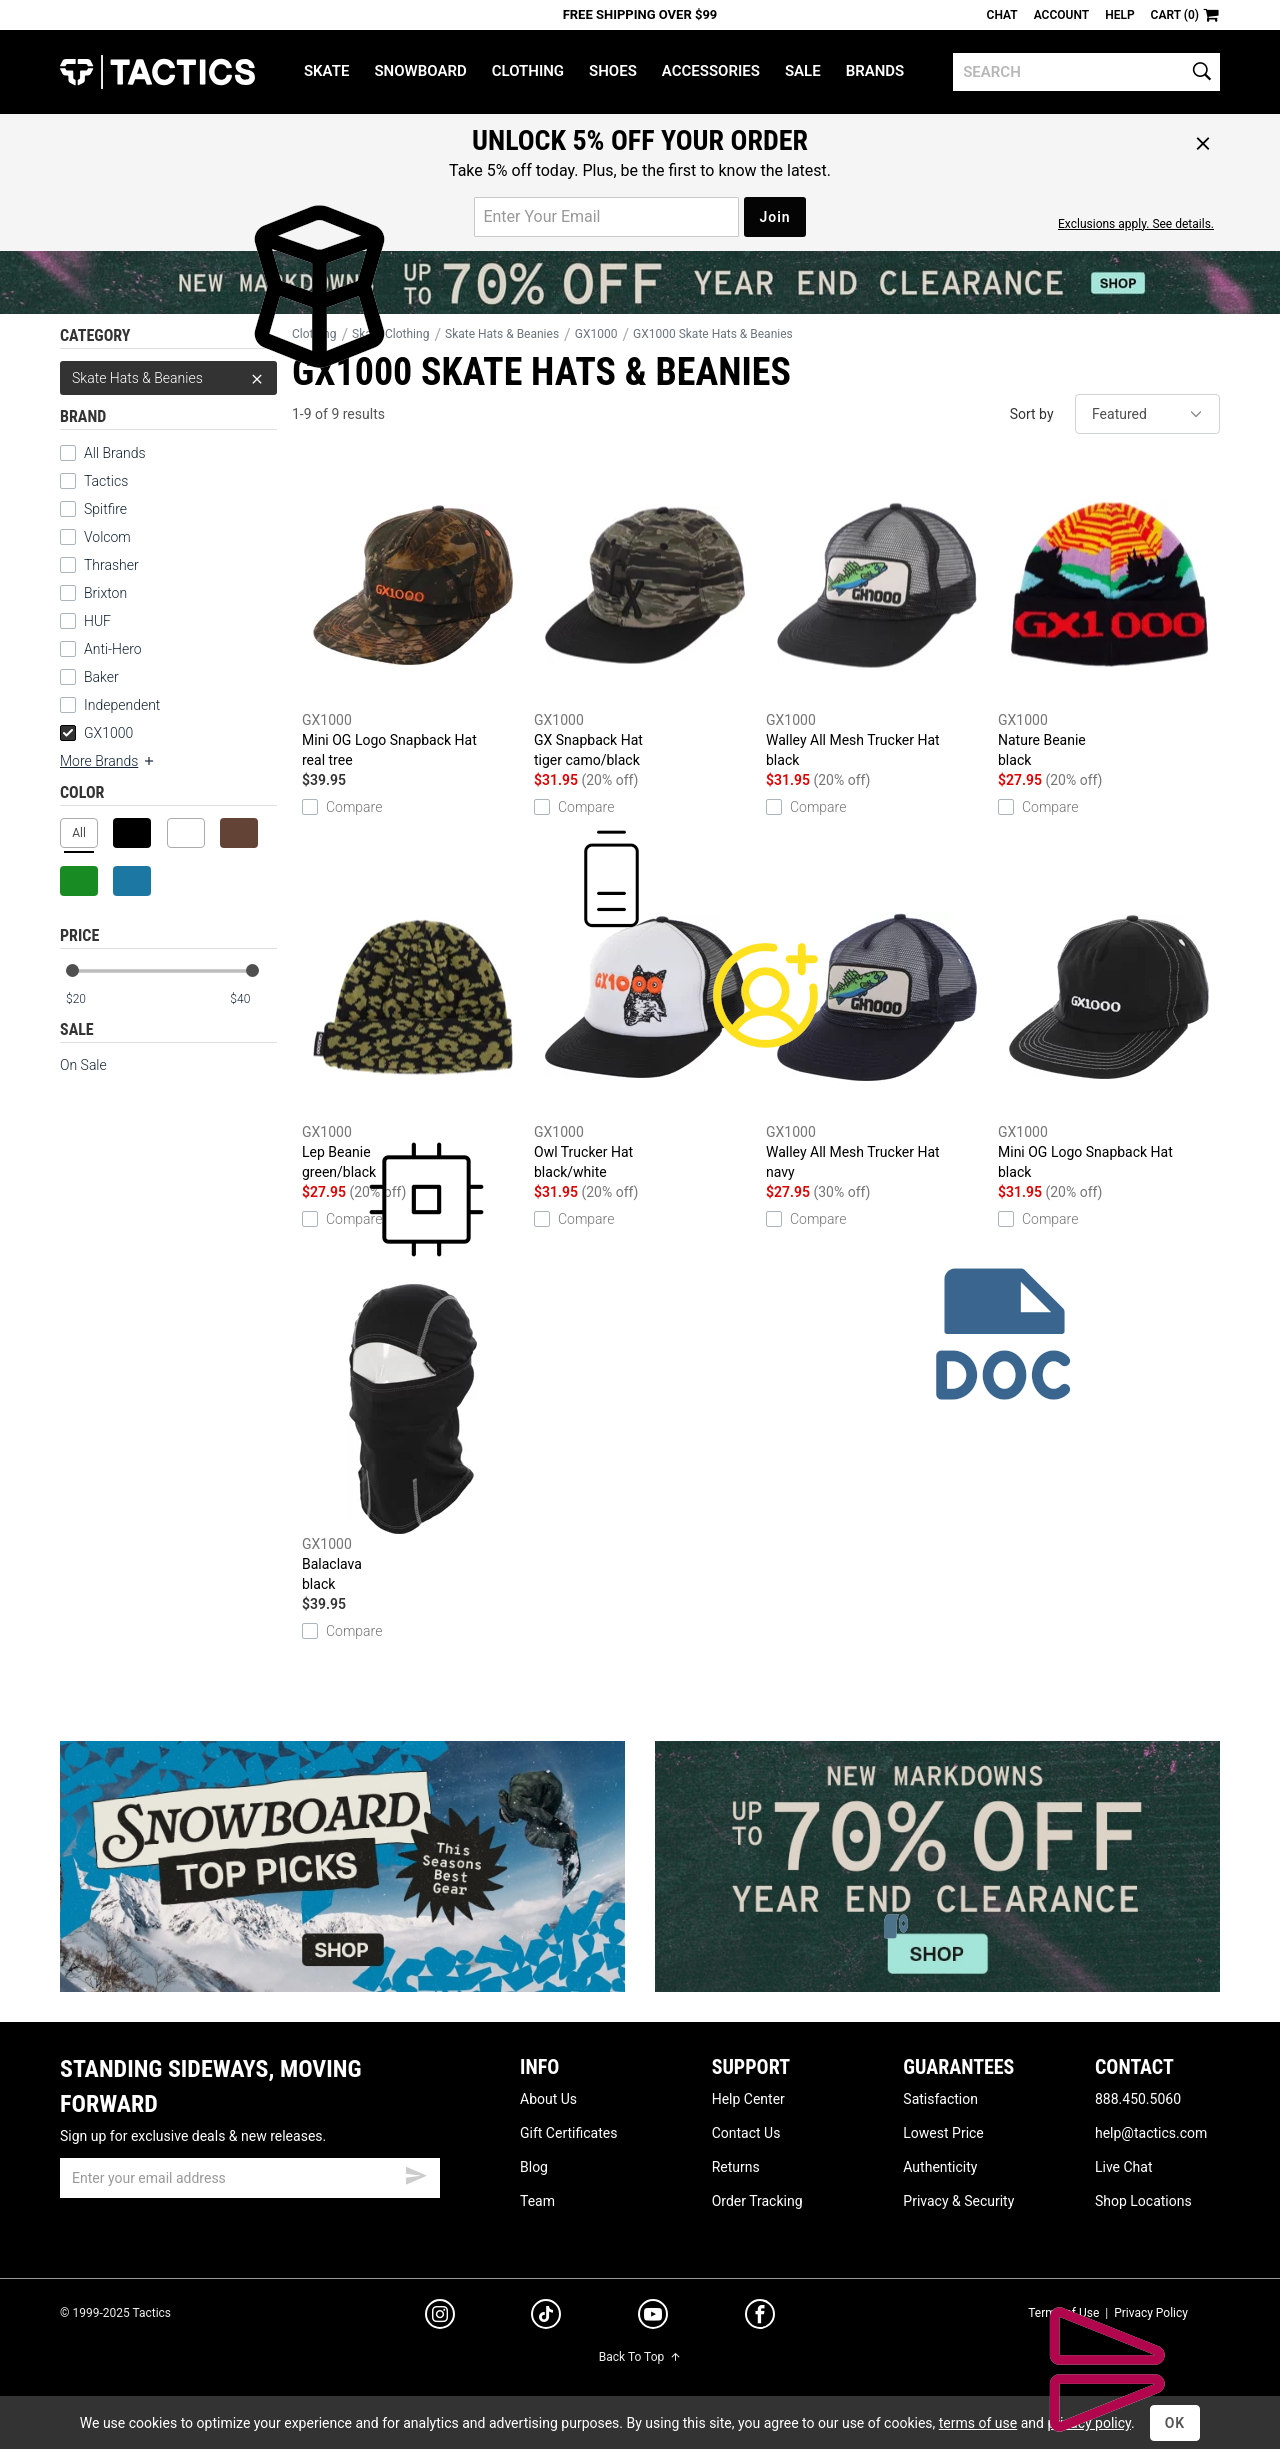 This screenshot has height=2449, width=1280. Describe the element at coordinates (1004, 1339) in the screenshot. I see `open a document file` at that location.